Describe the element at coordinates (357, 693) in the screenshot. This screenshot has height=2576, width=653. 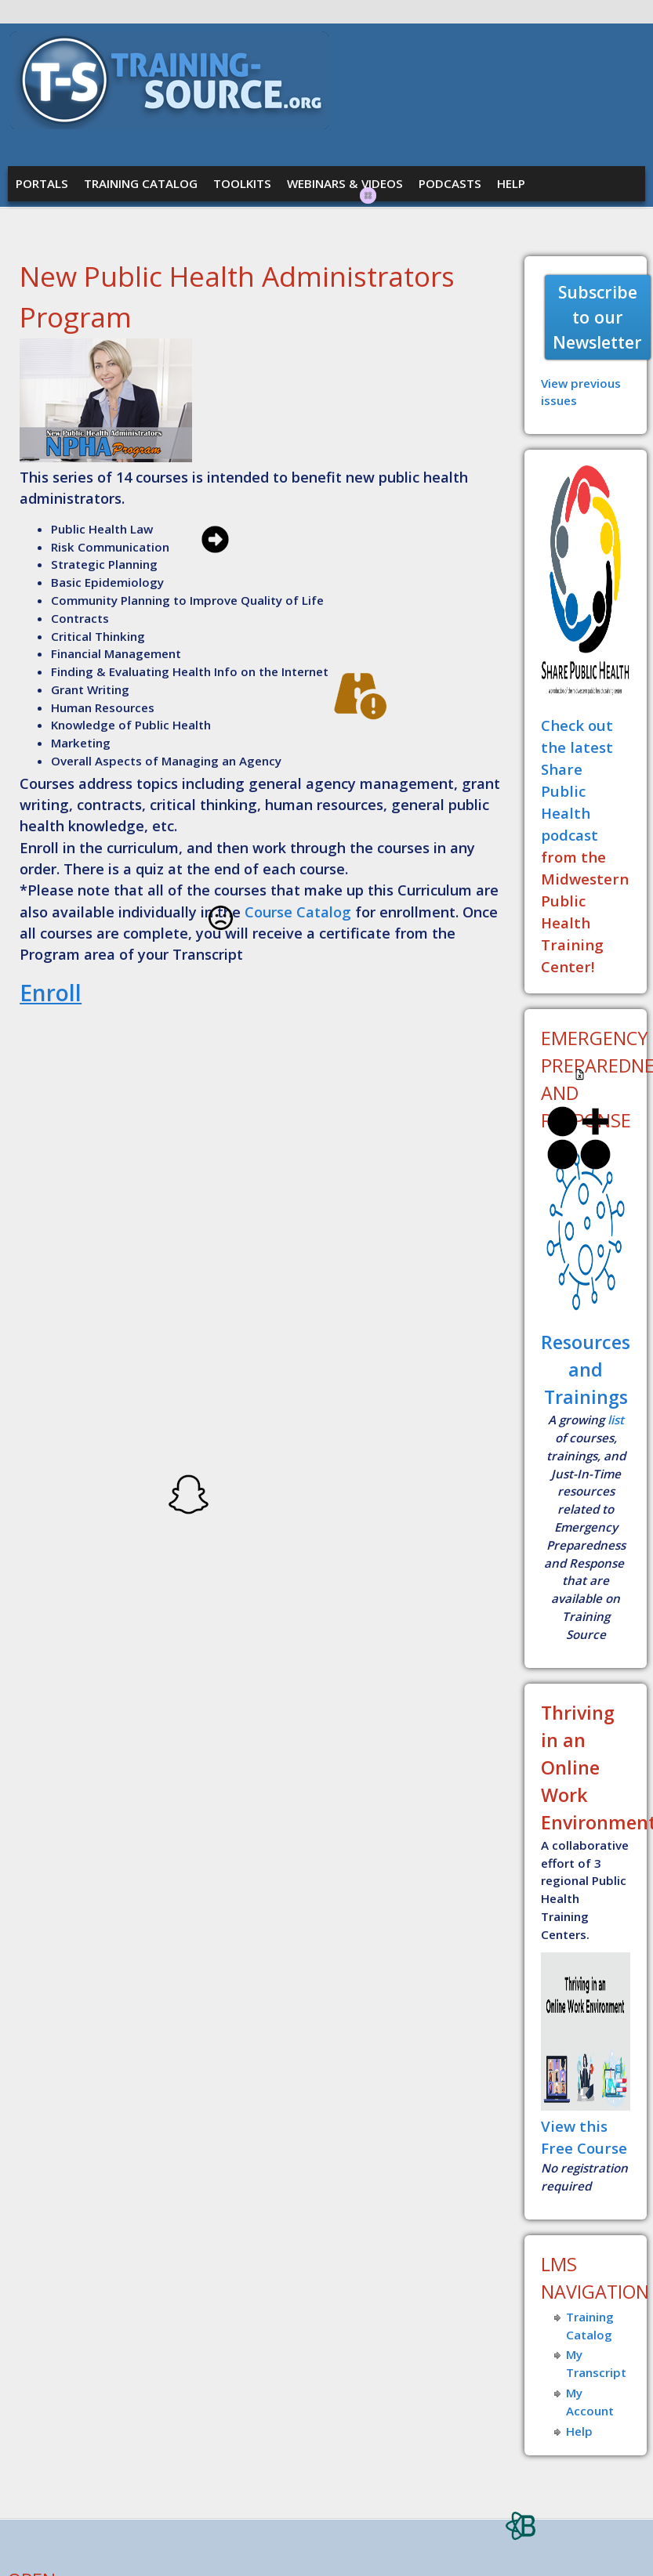
I see `road hazard or traffic warning ahead` at that location.